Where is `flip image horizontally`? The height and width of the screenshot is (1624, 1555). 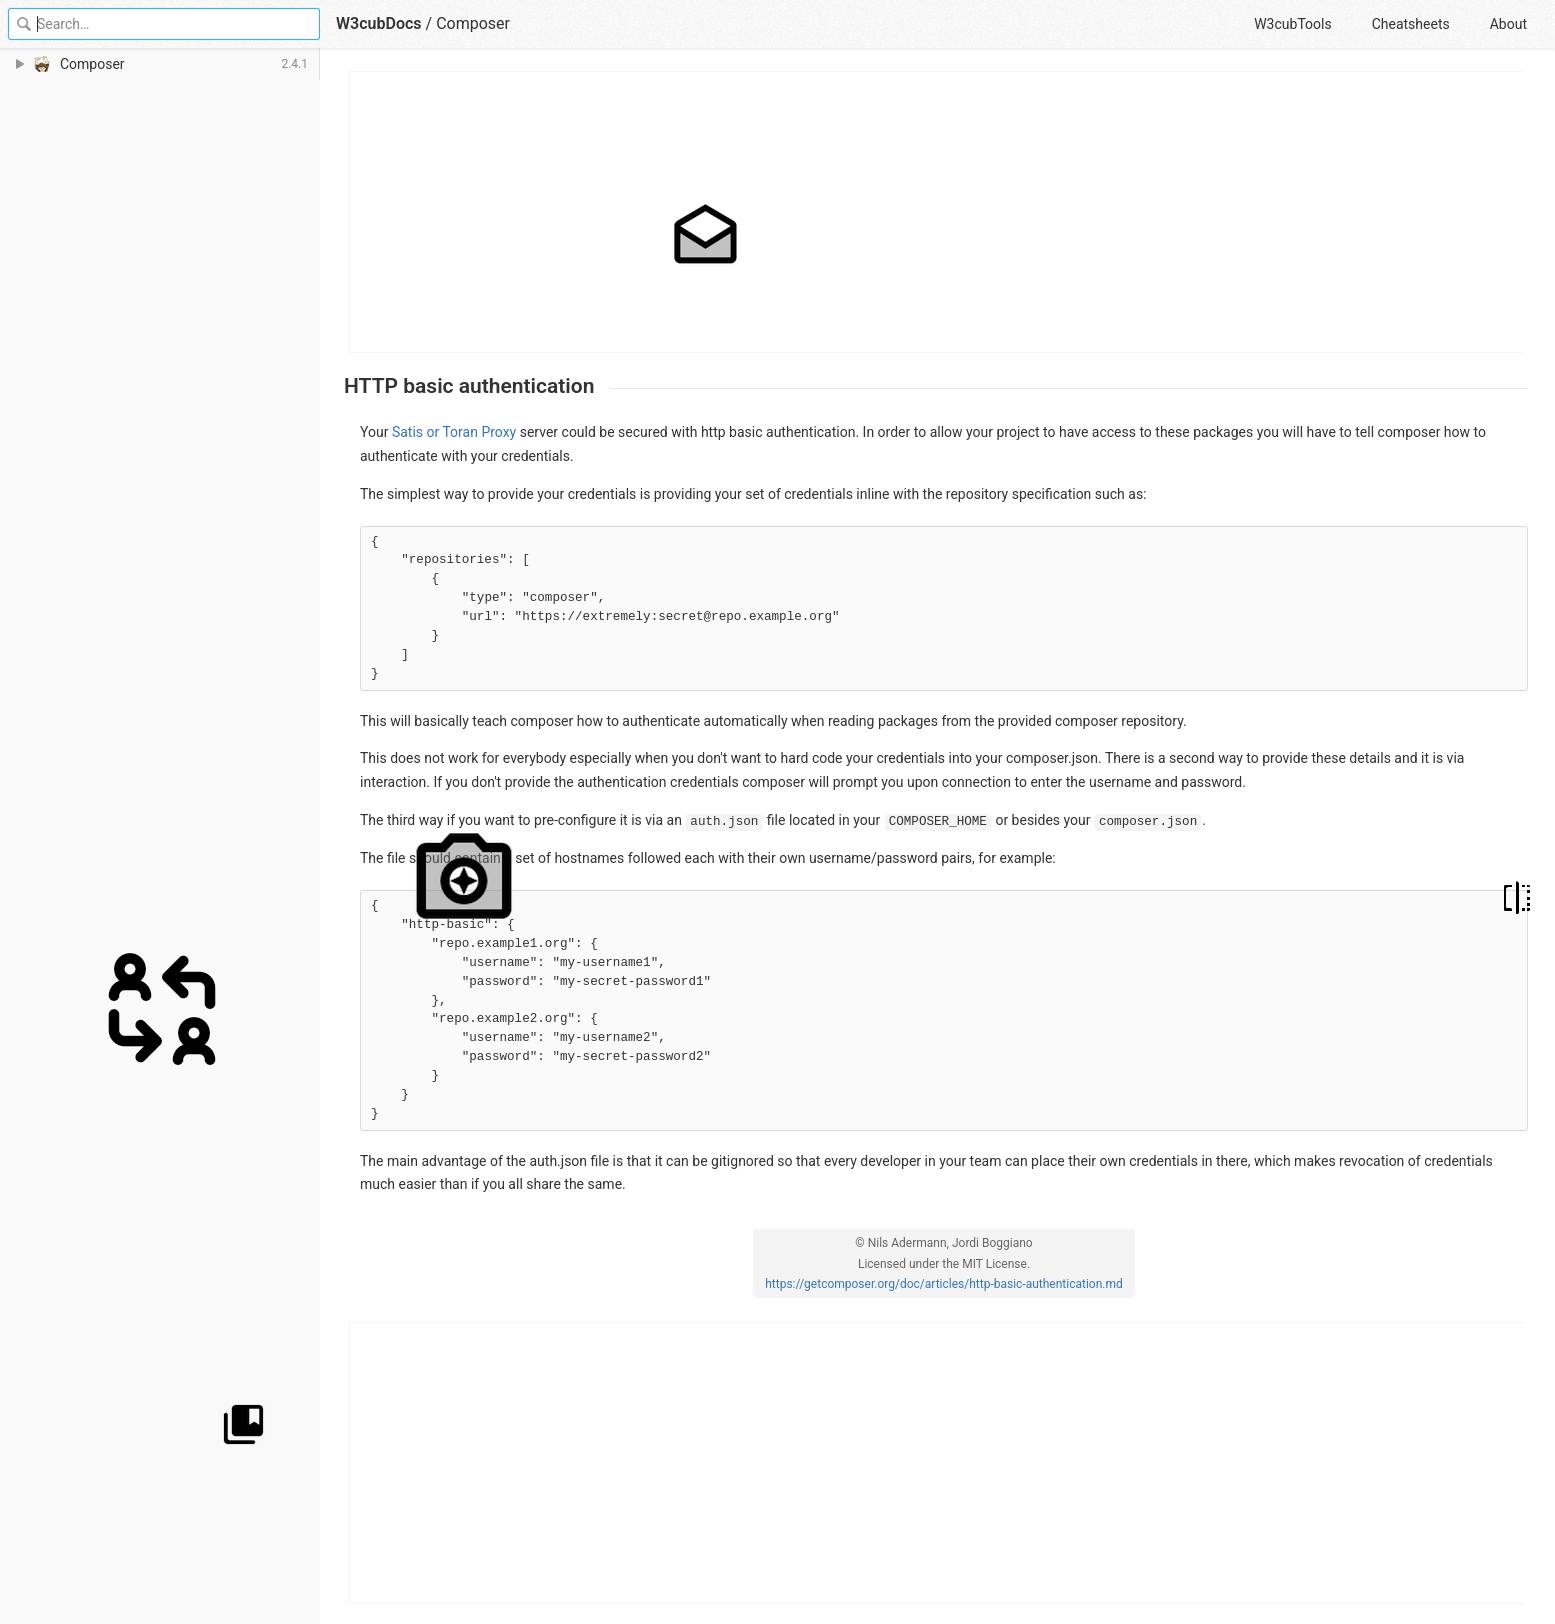
flip image horizontally is located at coordinates (1517, 898).